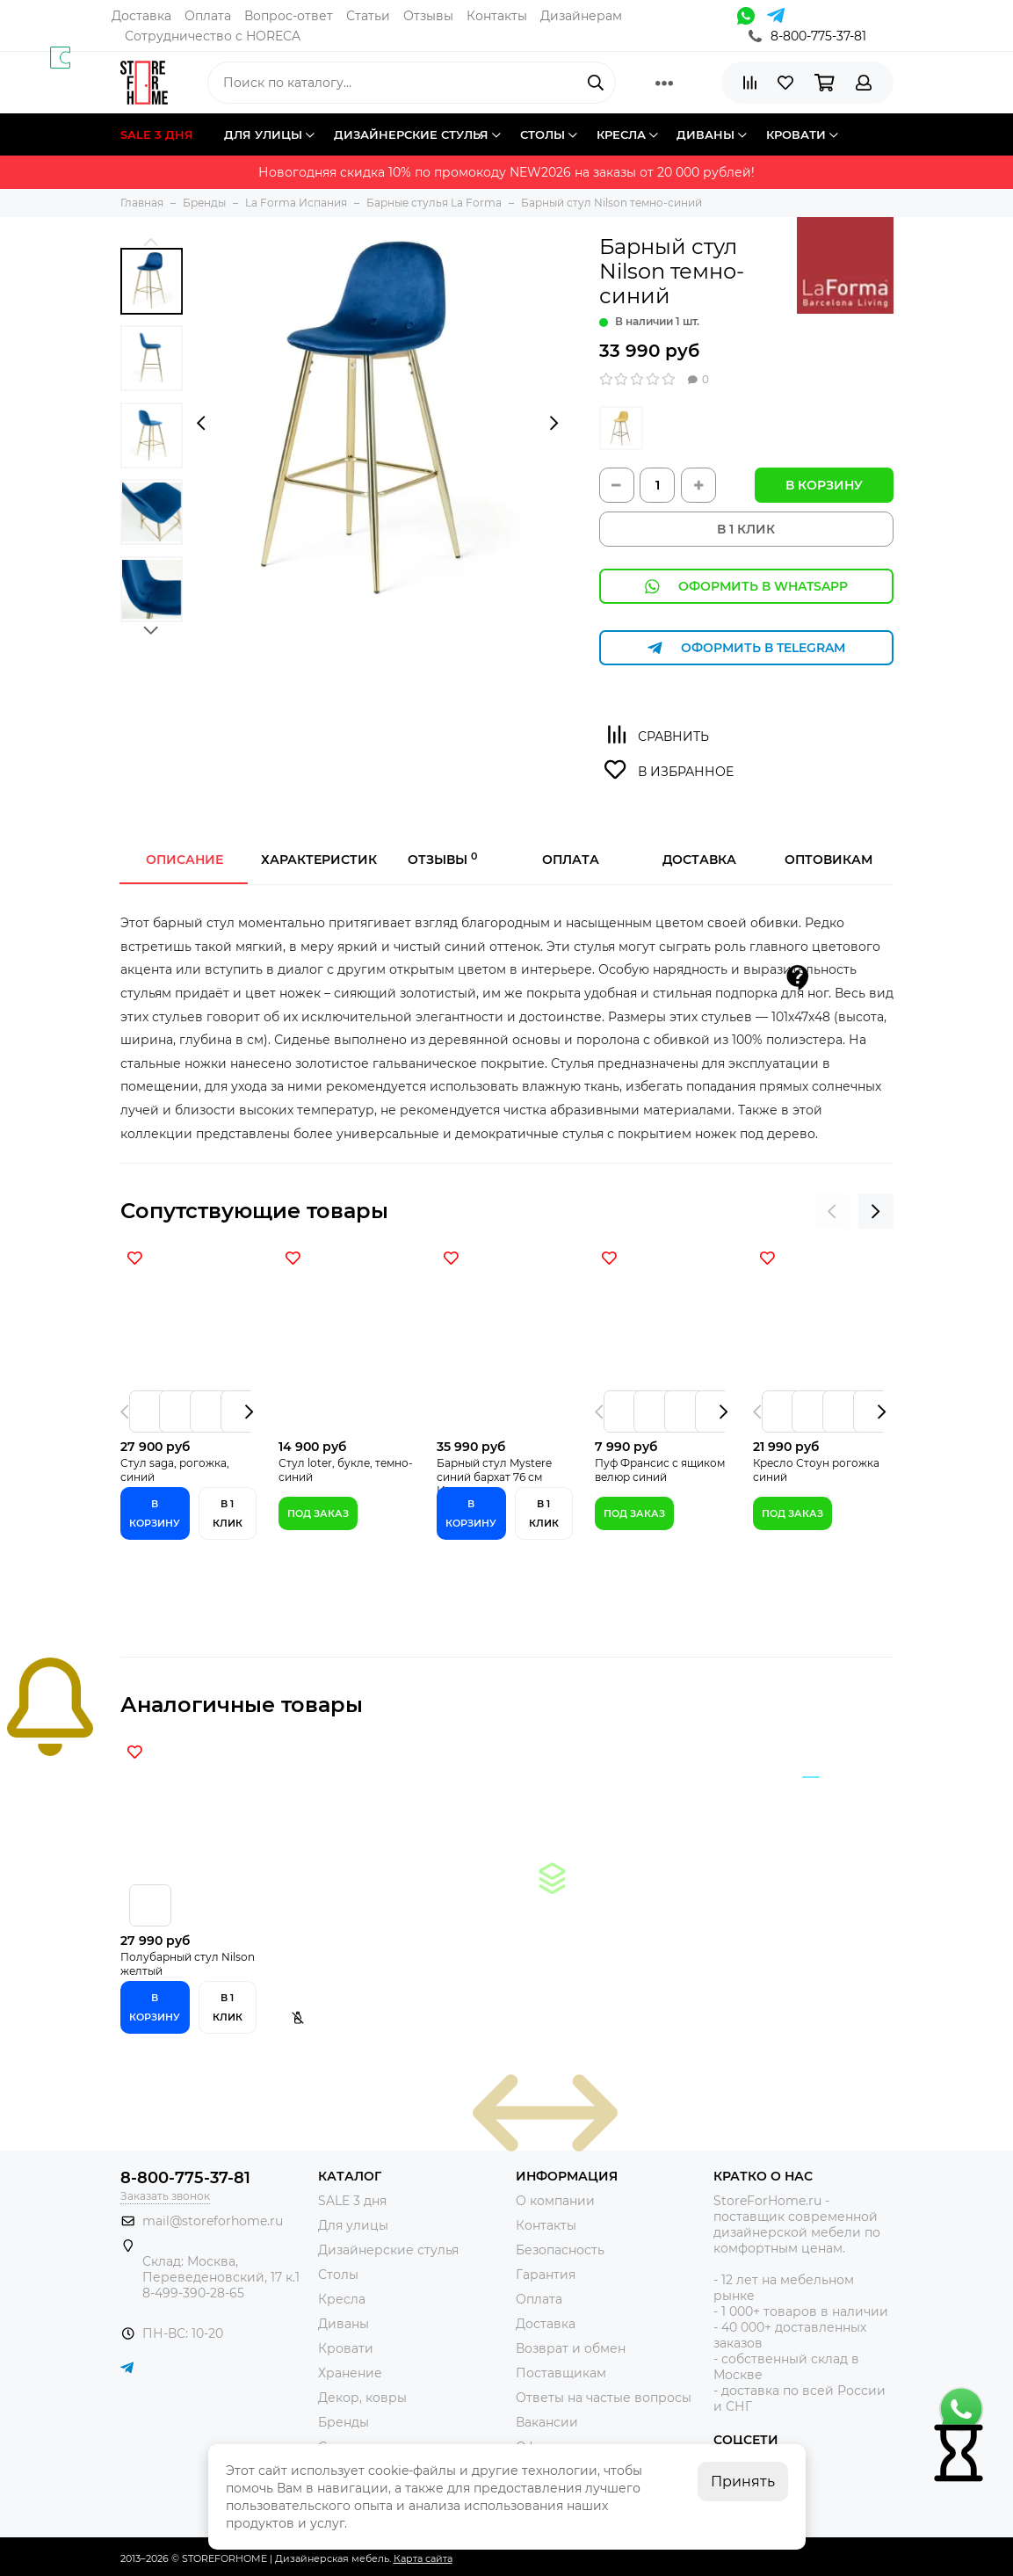 The width and height of the screenshot is (1013, 2576). I want to click on view notifications, so click(50, 1707).